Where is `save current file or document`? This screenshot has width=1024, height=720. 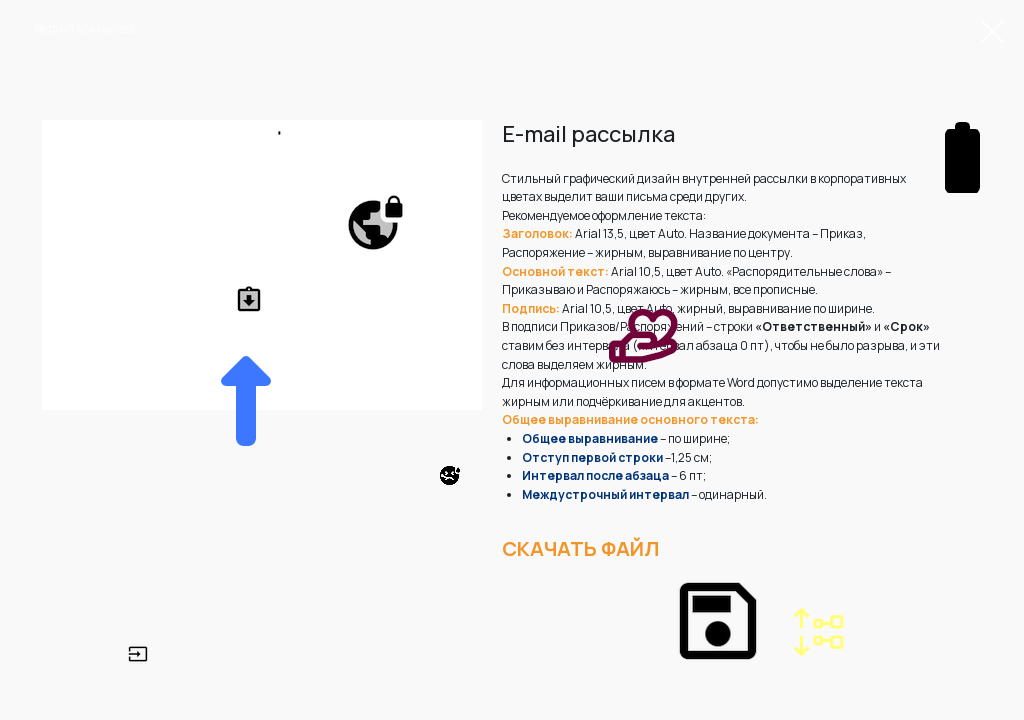 save current file or document is located at coordinates (718, 621).